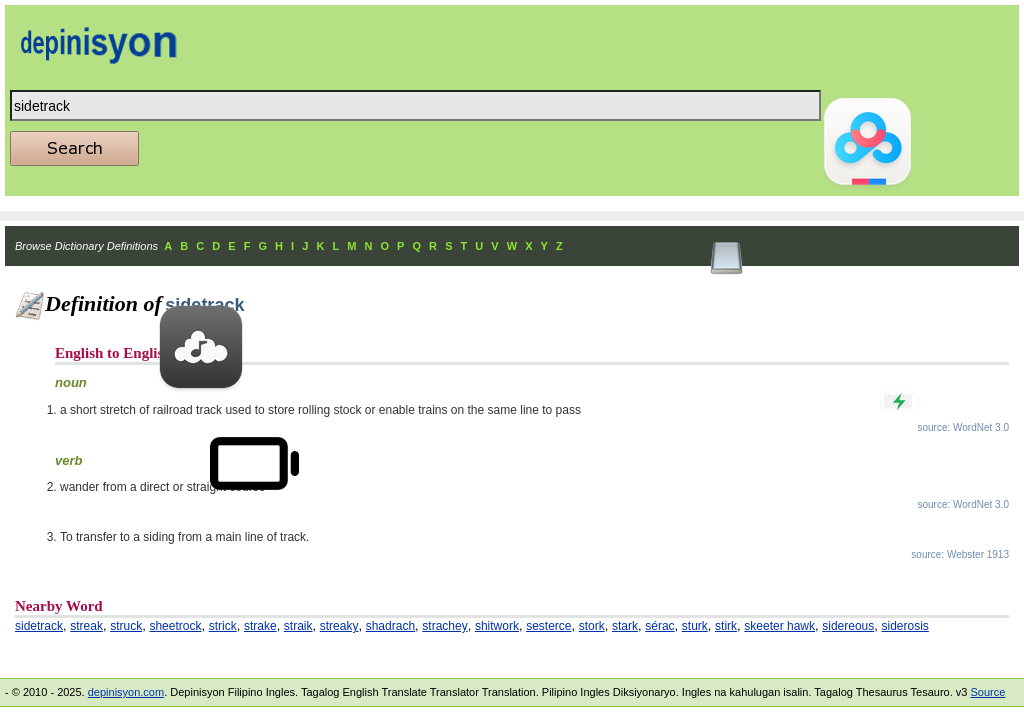 The image size is (1024, 720). Describe the element at coordinates (900, 401) in the screenshot. I see `indicates battery is charging at 90%` at that location.